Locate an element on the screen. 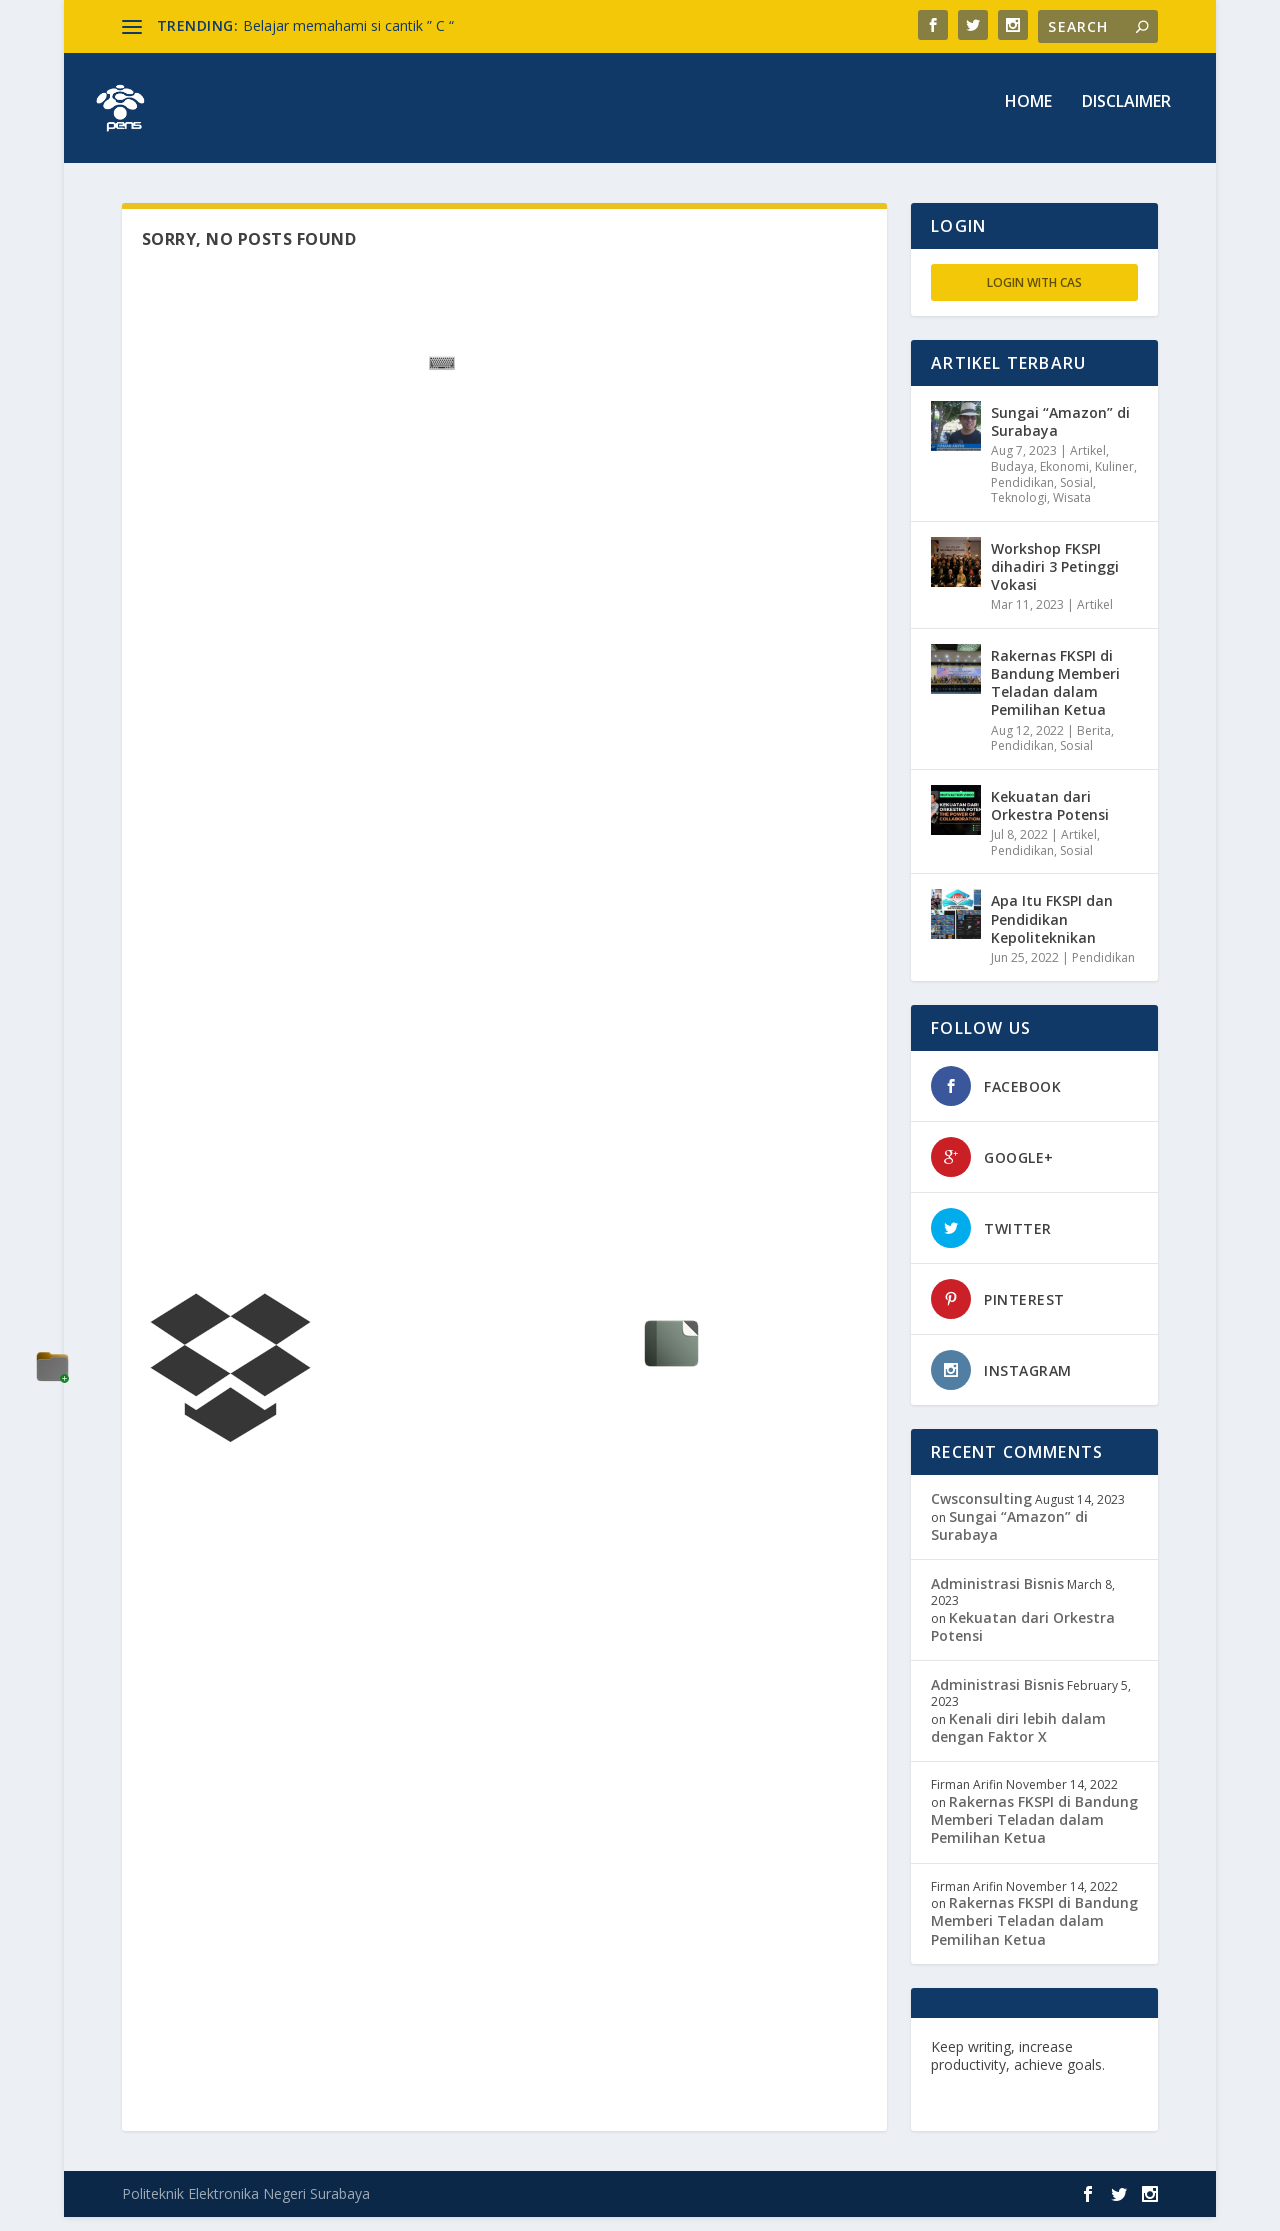  change desktop wallpaper is located at coordinates (671, 1341).